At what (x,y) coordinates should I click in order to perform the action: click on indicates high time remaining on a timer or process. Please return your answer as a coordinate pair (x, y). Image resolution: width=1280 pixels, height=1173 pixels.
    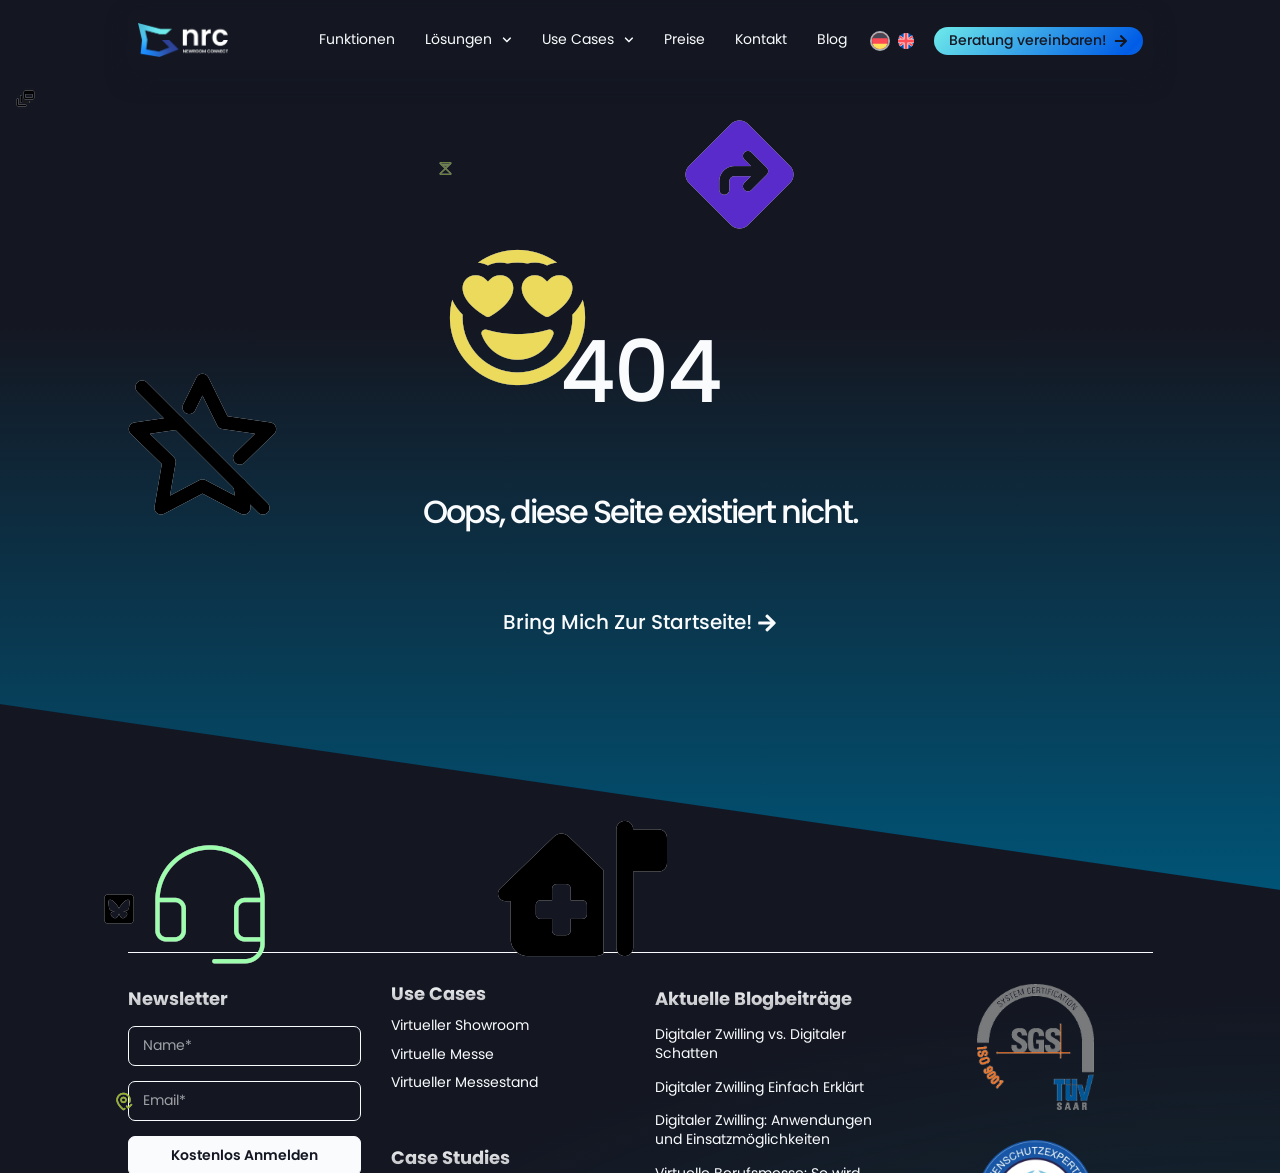
    Looking at the image, I should click on (445, 168).